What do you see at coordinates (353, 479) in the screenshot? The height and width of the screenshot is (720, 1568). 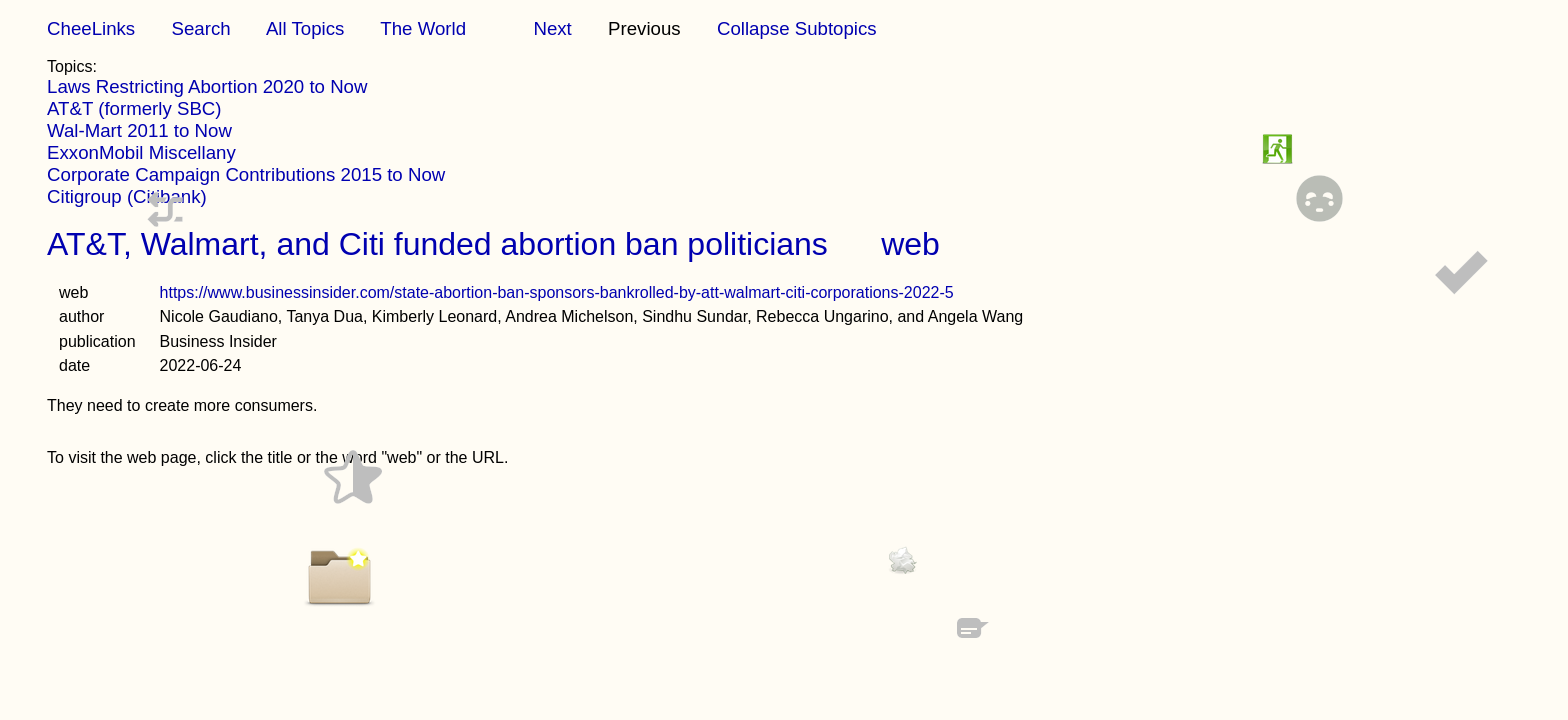 I see `indicates a partial or half rating` at bounding box center [353, 479].